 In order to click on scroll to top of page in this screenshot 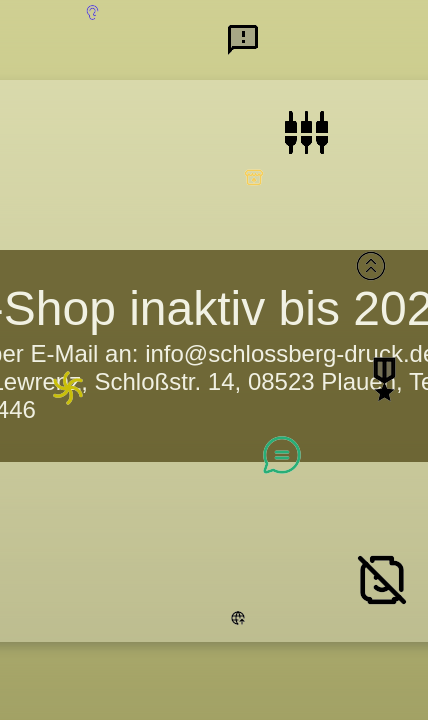, I will do `click(371, 266)`.